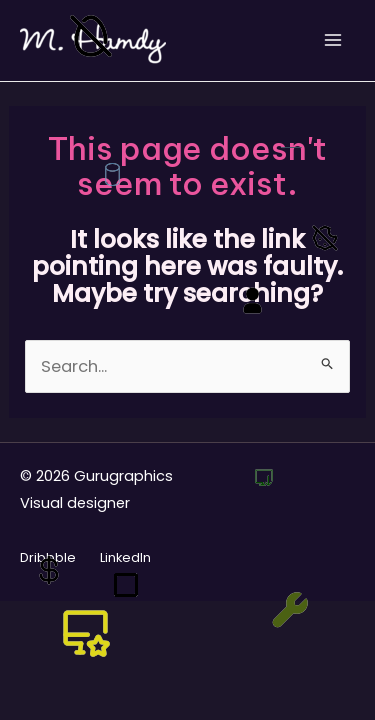 This screenshot has width=375, height=720. I want to click on download file to desktop, so click(264, 477).